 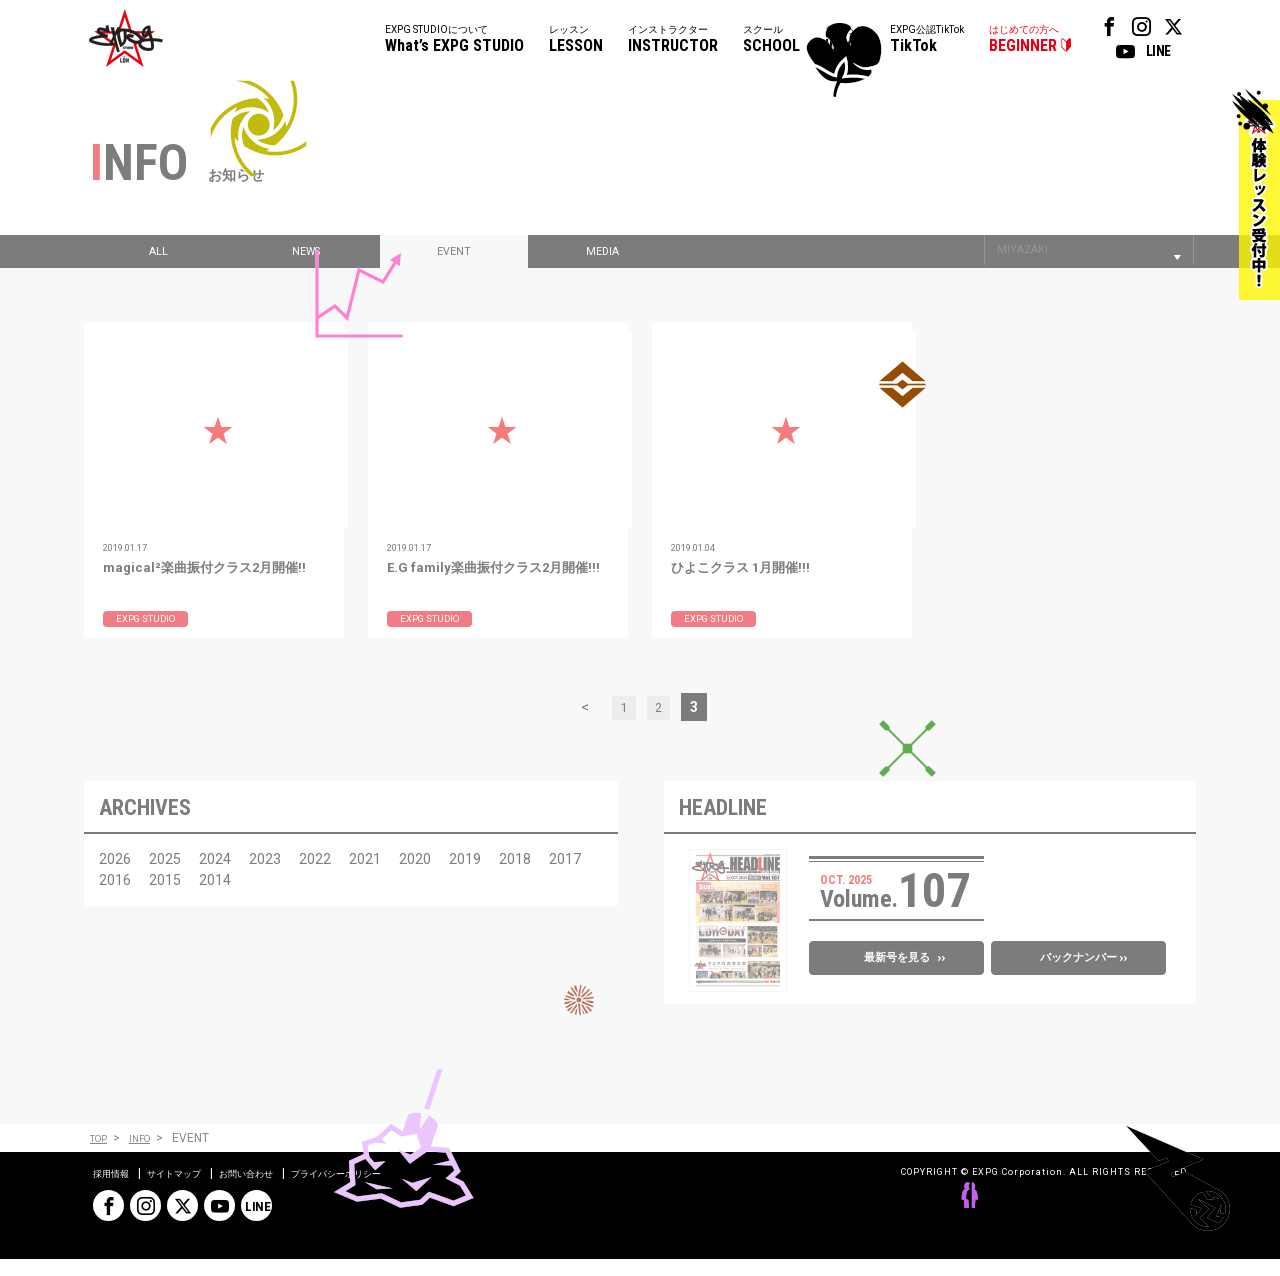 I want to click on summon a ghost companion, so click(x=970, y=1195).